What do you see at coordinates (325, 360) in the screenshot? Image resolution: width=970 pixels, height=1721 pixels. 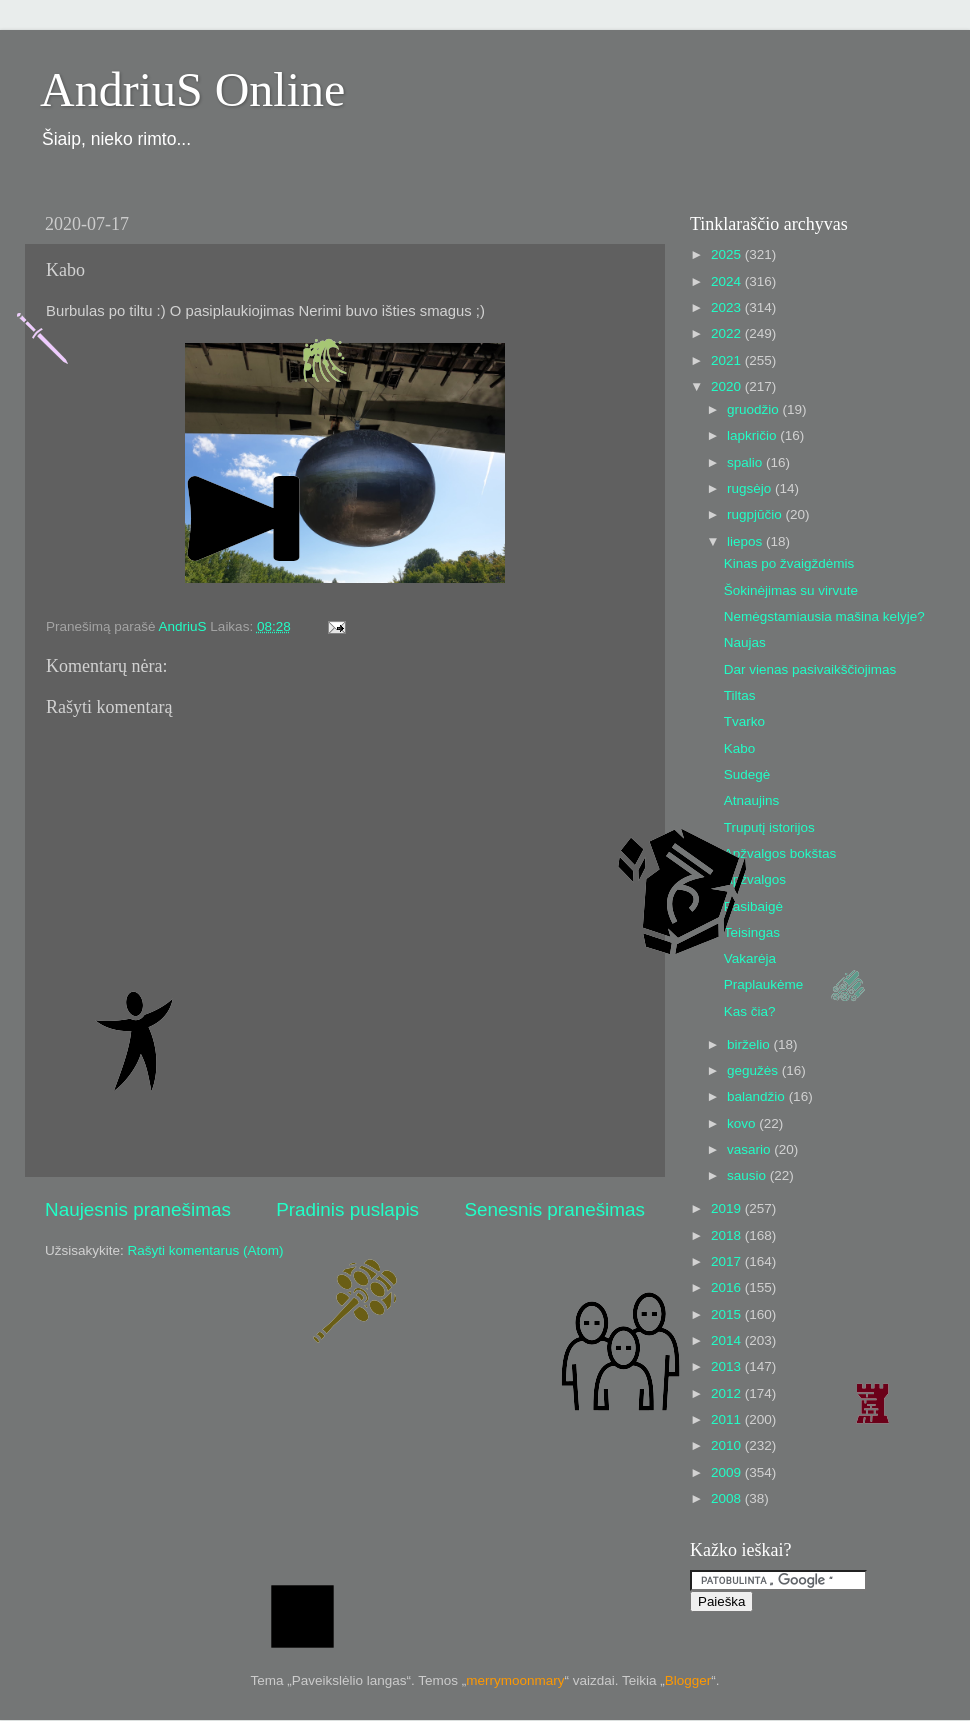 I see `indicates water or ocean-themed content` at bounding box center [325, 360].